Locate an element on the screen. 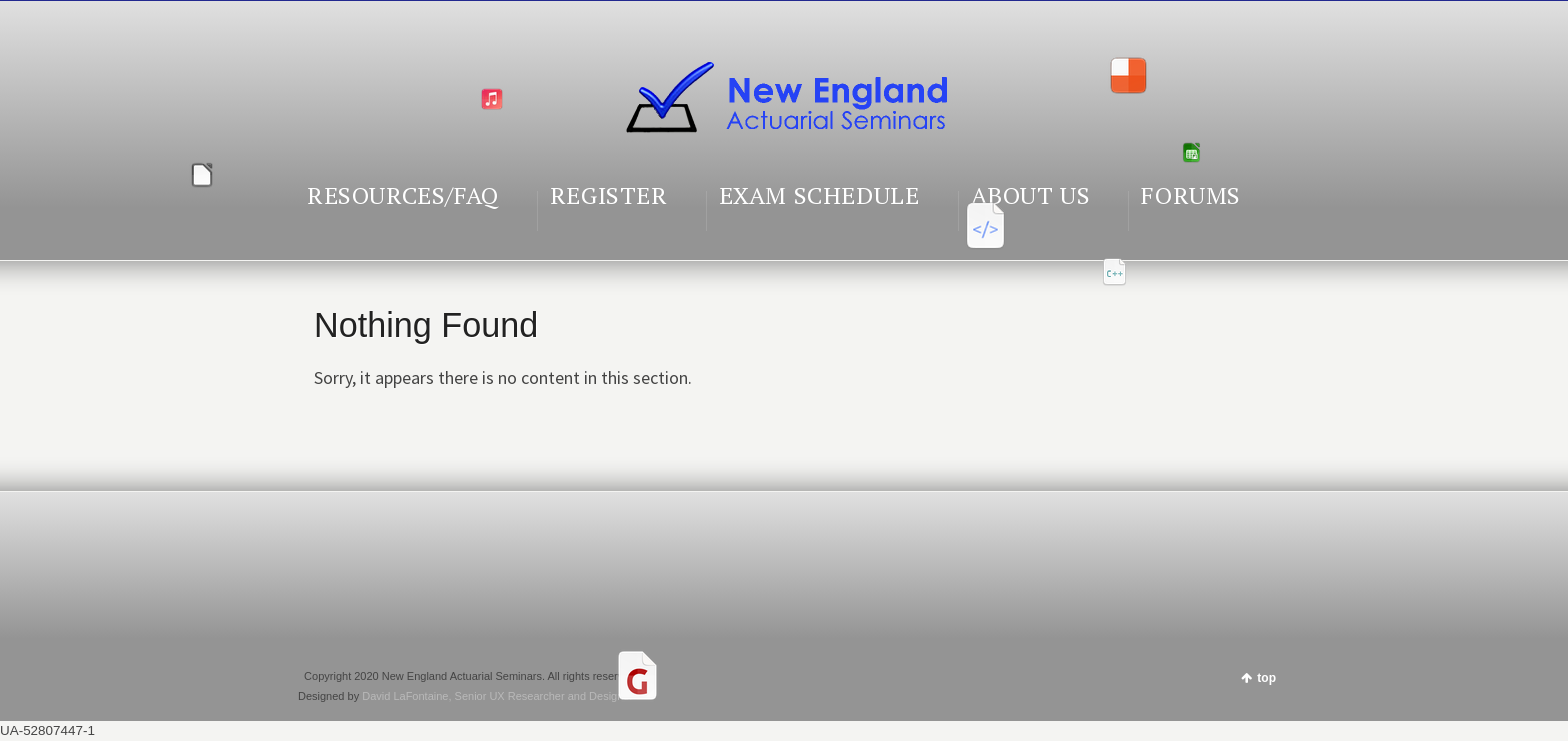 This screenshot has width=1568, height=741. an HTML document or webpage file is located at coordinates (985, 225).